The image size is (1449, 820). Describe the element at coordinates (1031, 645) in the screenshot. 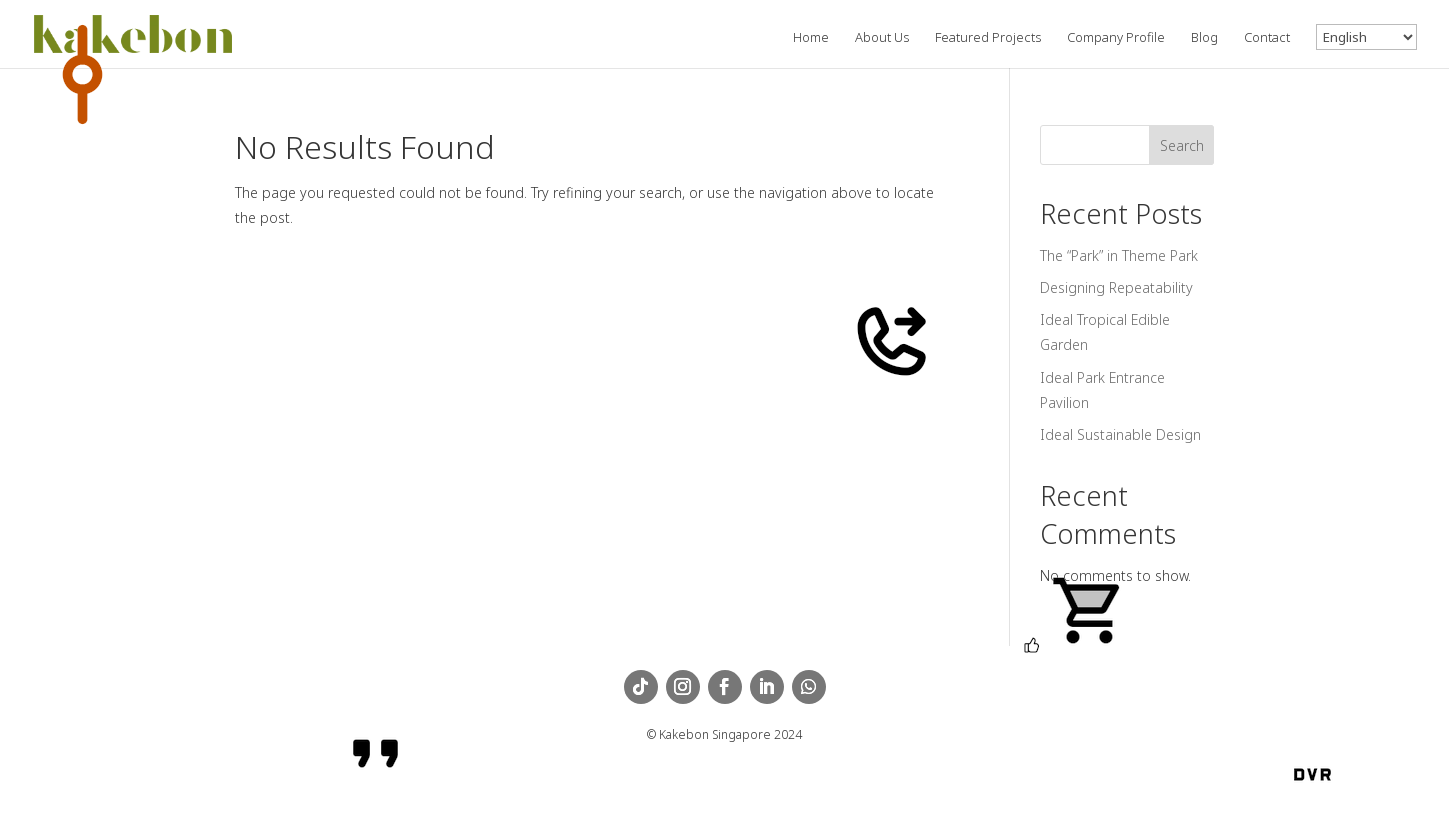

I see `like or upvote content` at that location.